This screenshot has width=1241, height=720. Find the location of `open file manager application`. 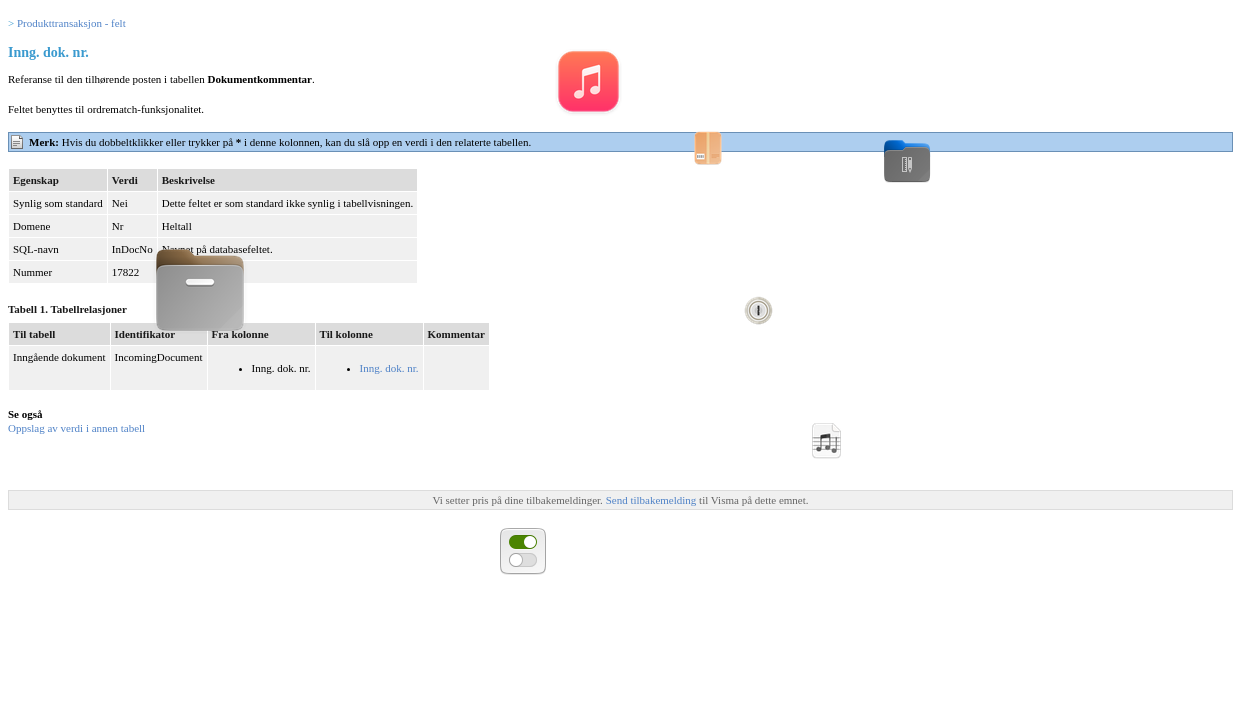

open file manager application is located at coordinates (200, 290).